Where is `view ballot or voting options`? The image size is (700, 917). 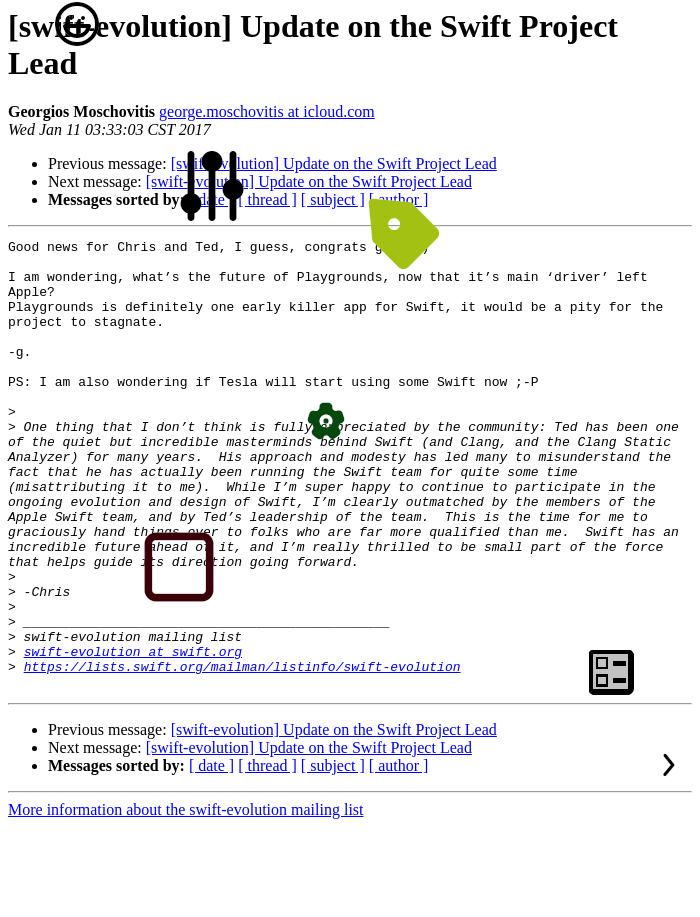 view ballot or voting options is located at coordinates (611, 672).